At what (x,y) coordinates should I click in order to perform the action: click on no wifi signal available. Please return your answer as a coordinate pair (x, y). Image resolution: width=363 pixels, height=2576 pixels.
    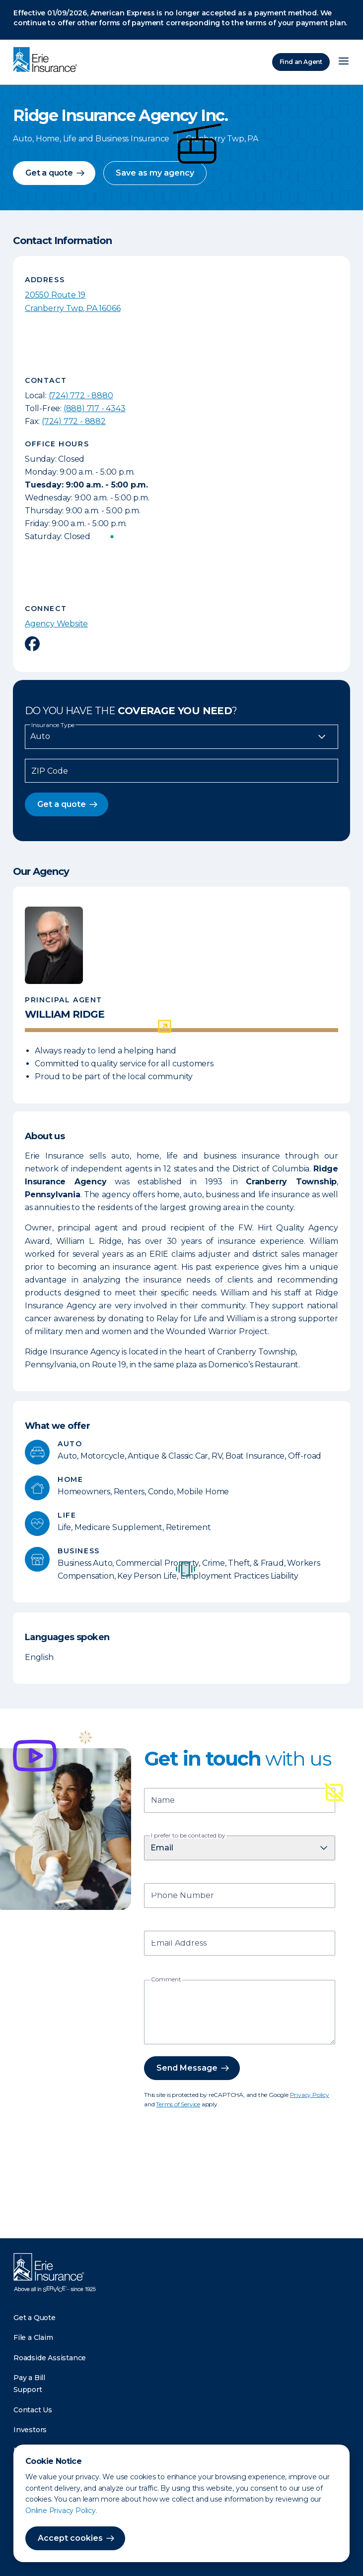
    Looking at the image, I should click on (112, 521).